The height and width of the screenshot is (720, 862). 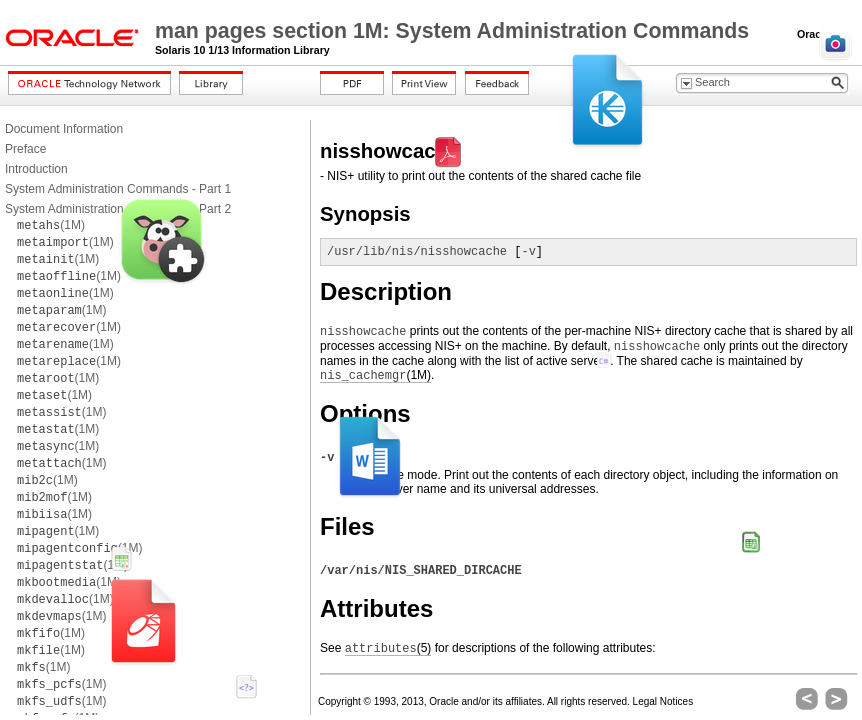 I want to click on a ruby programming language file, so click(x=143, y=622).